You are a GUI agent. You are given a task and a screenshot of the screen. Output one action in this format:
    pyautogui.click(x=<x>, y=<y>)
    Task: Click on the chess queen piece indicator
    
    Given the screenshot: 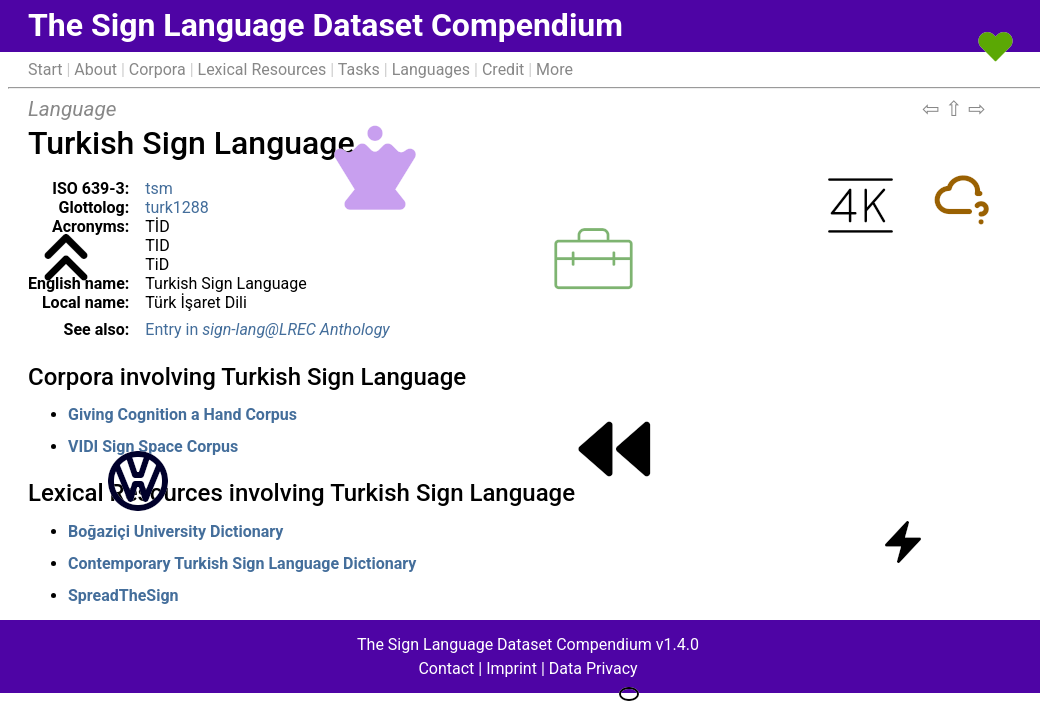 What is the action you would take?
    pyautogui.click(x=375, y=169)
    